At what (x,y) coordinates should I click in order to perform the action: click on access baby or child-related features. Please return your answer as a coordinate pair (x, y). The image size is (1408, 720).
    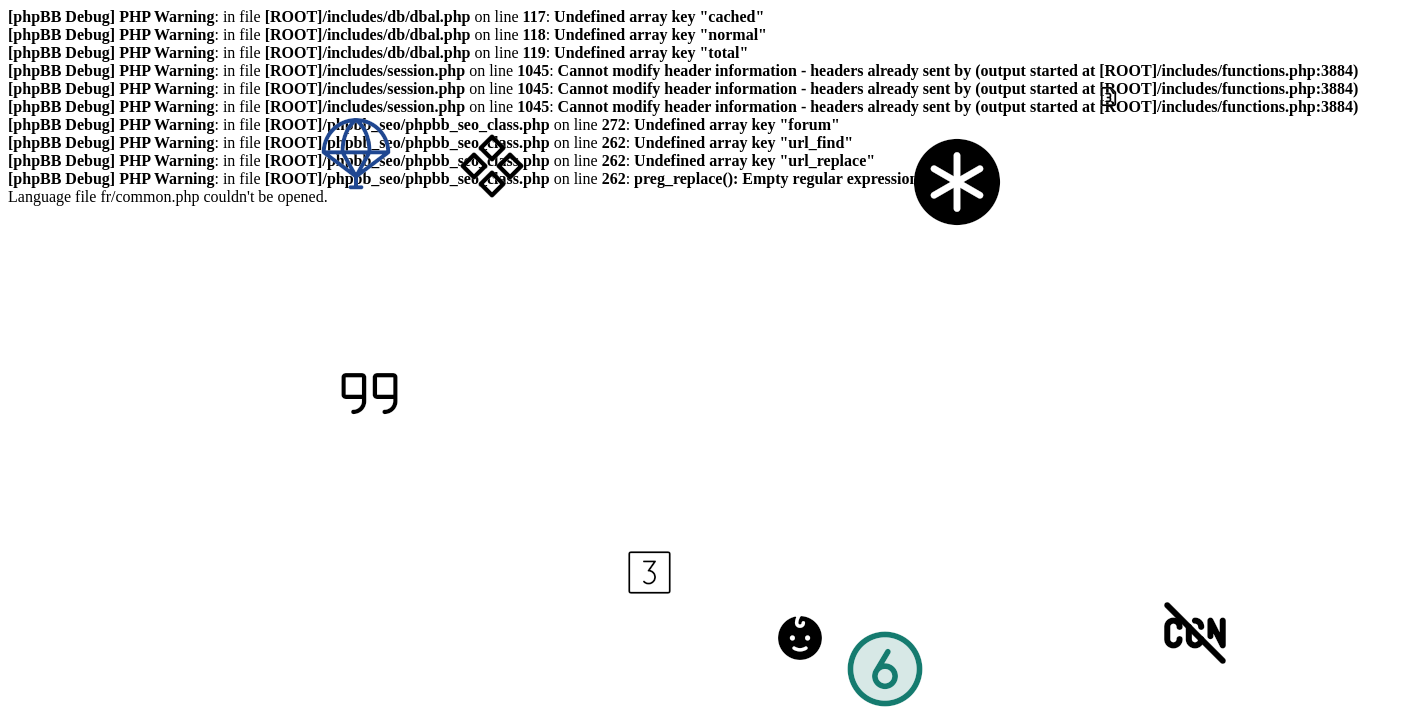
    Looking at the image, I should click on (800, 638).